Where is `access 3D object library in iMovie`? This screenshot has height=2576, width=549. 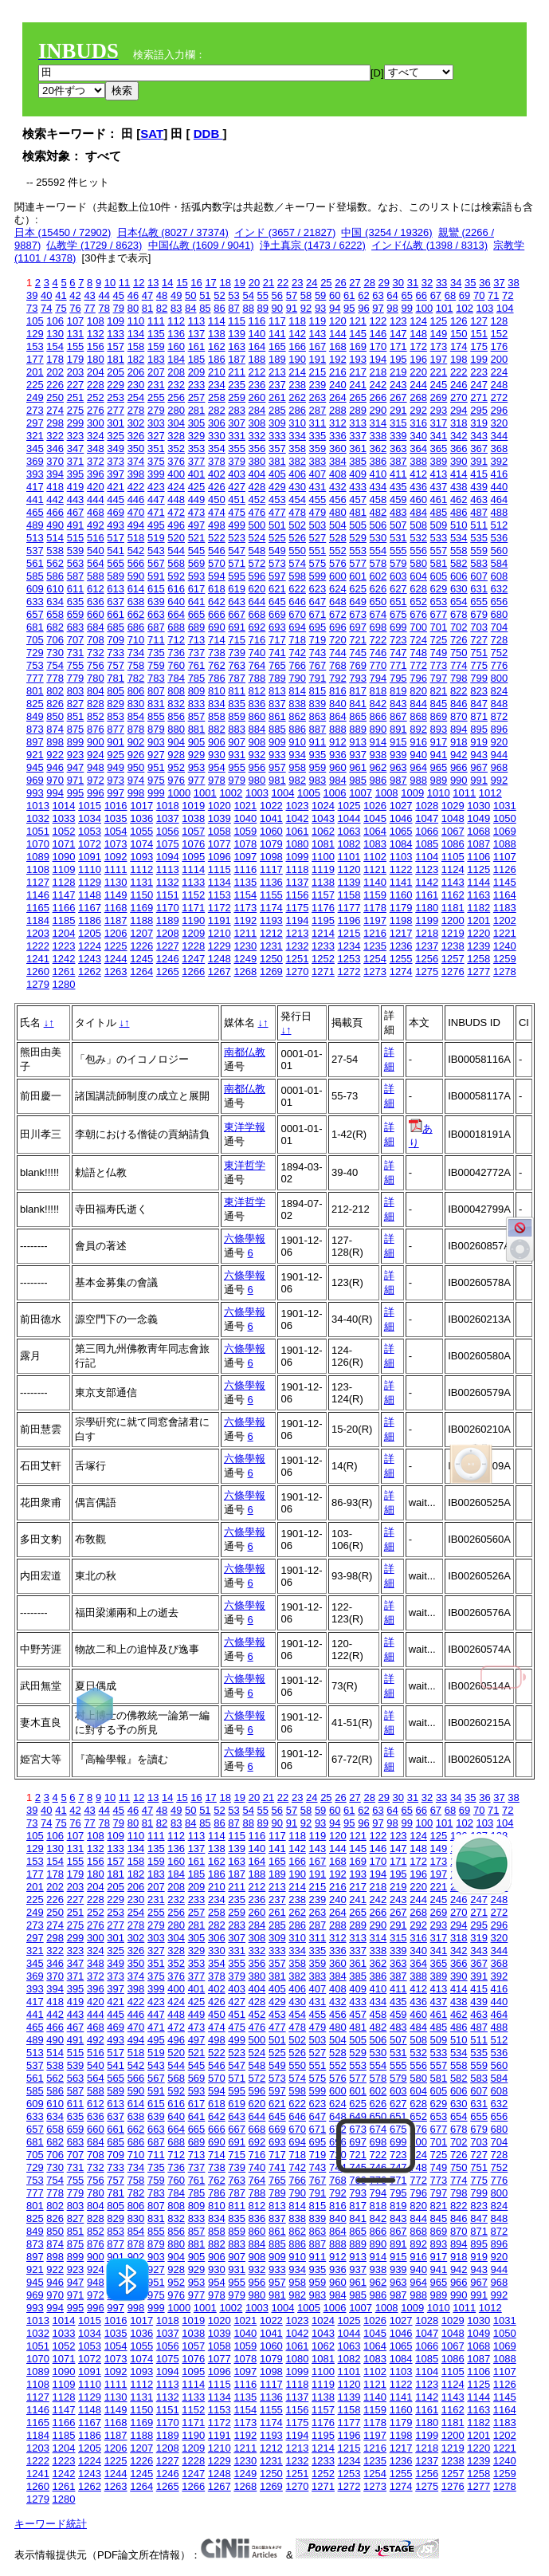 access 3D object library in iMovie is located at coordinates (95, 1708).